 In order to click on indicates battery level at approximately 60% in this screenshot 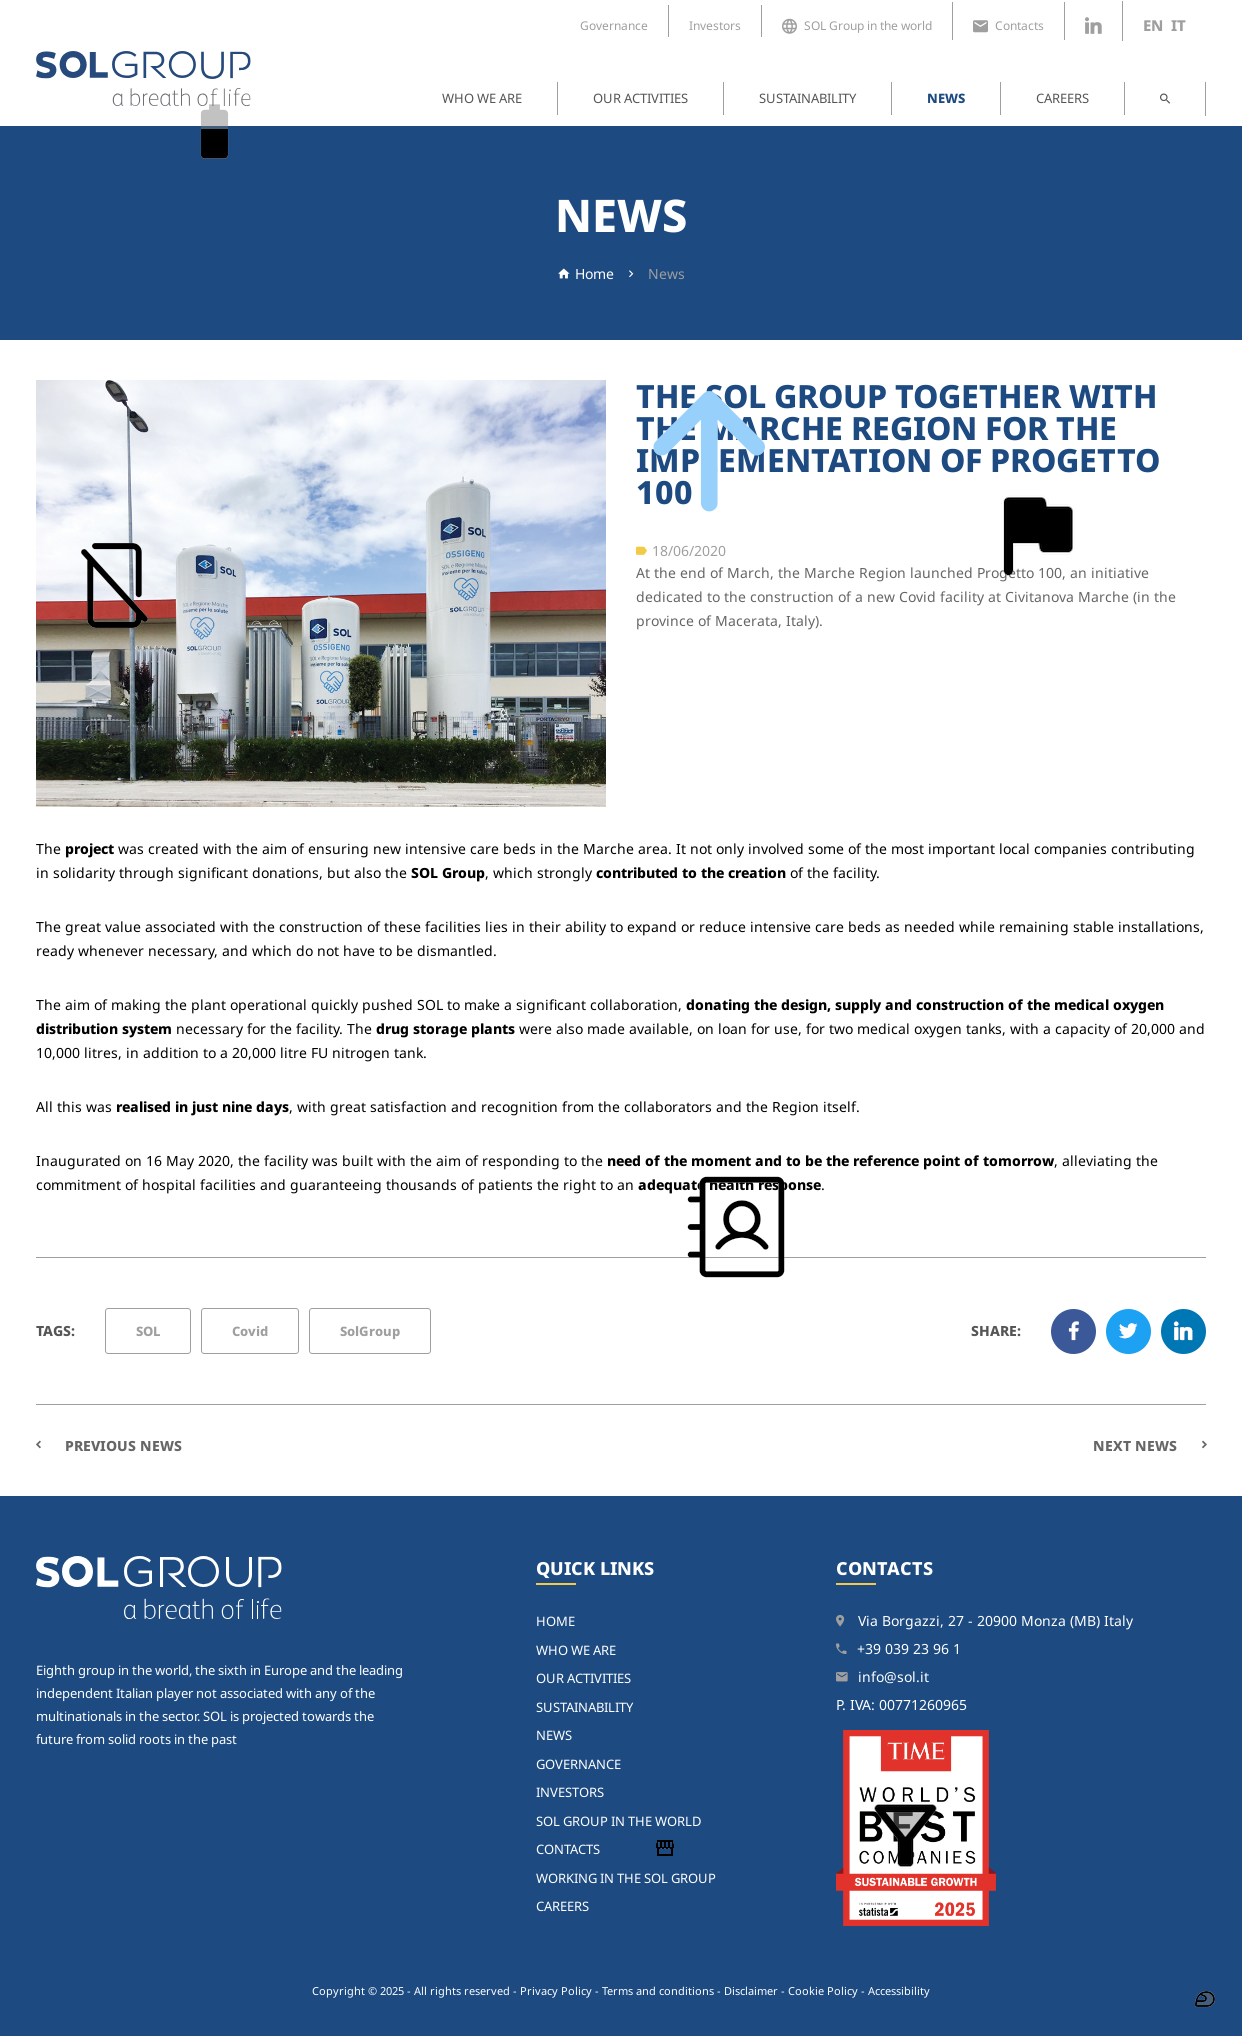, I will do `click(214, 131)`.